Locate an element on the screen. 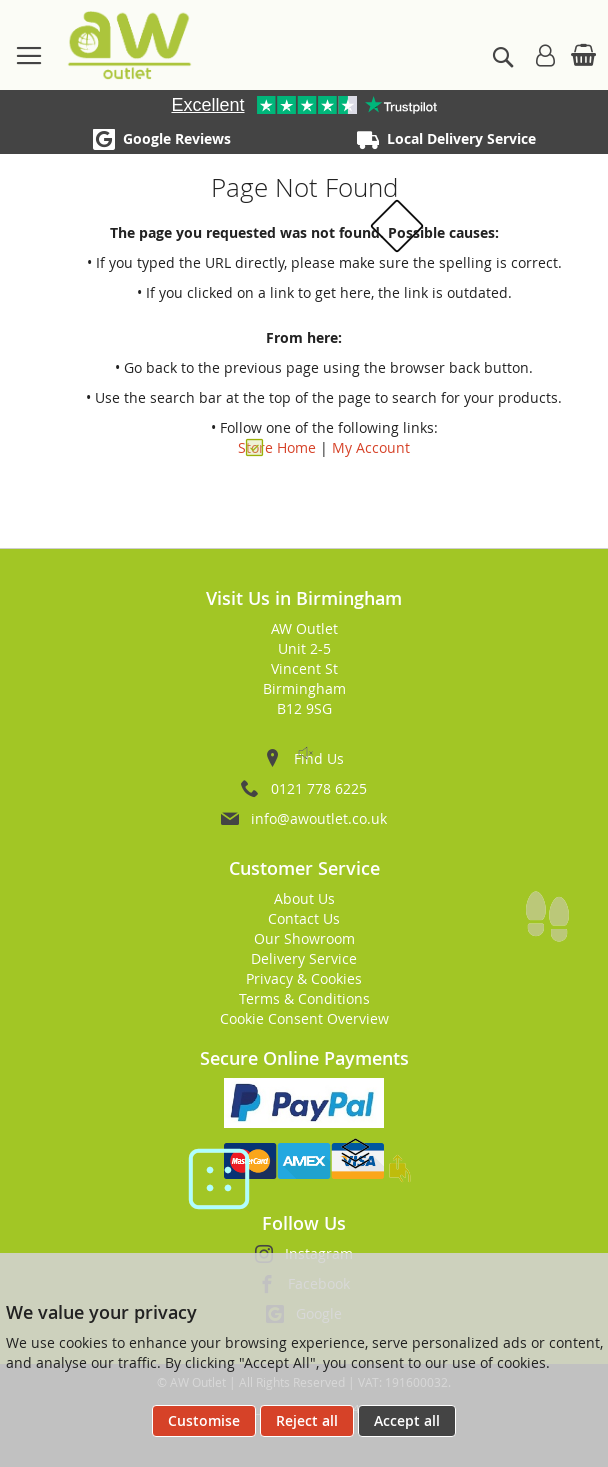 Image resolution: width=608 pixels, height=1467 pixels. view layers or stacked items is located at coordinates (355, 1153).